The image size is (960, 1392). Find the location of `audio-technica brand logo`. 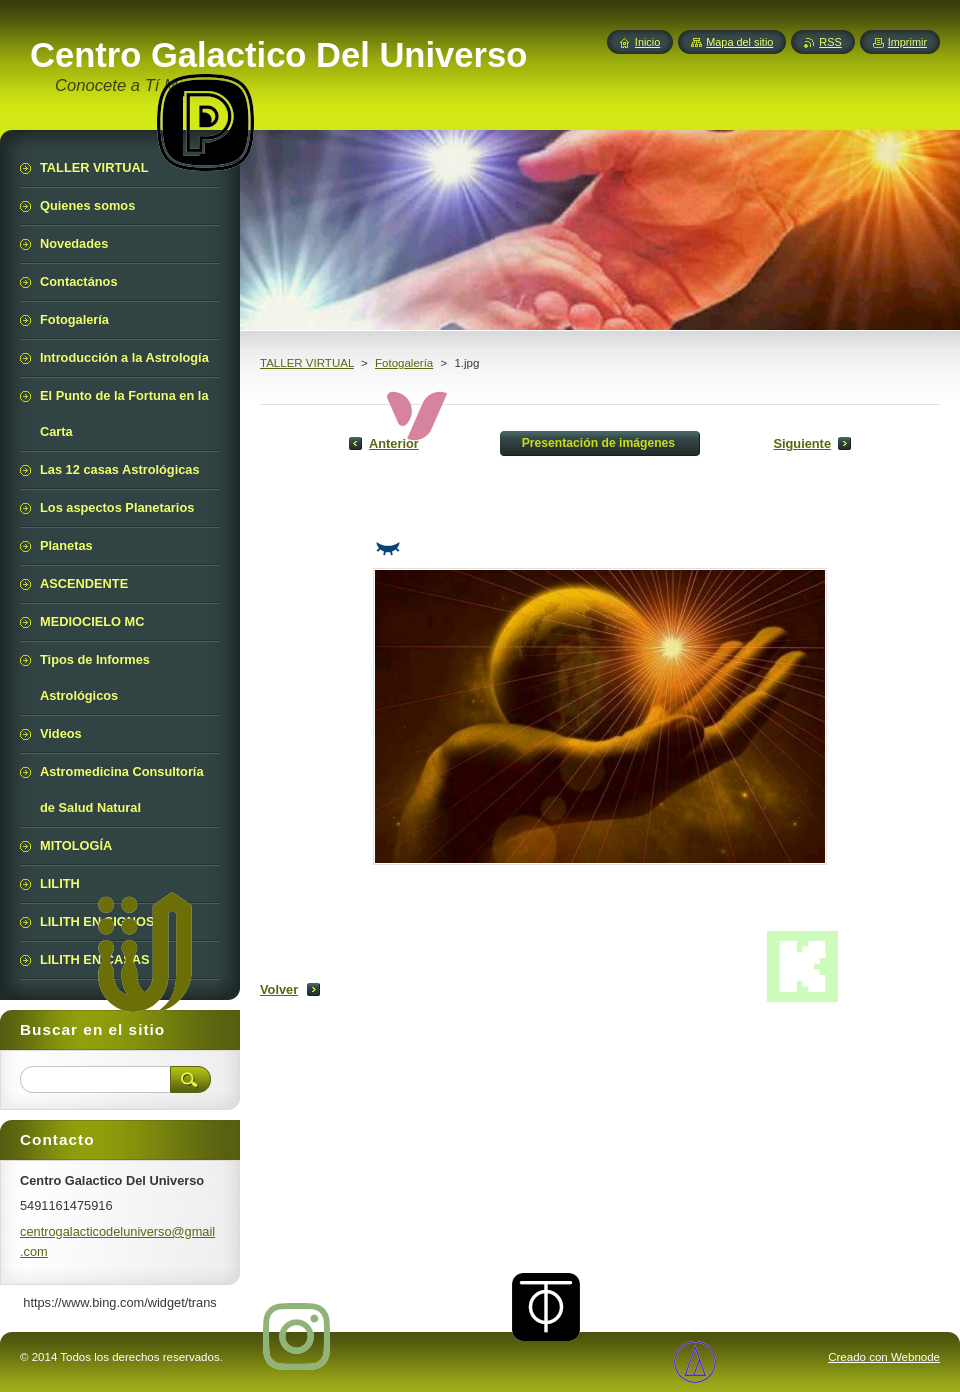

audio-technica brand logo is located at coordinates (695, 1362).